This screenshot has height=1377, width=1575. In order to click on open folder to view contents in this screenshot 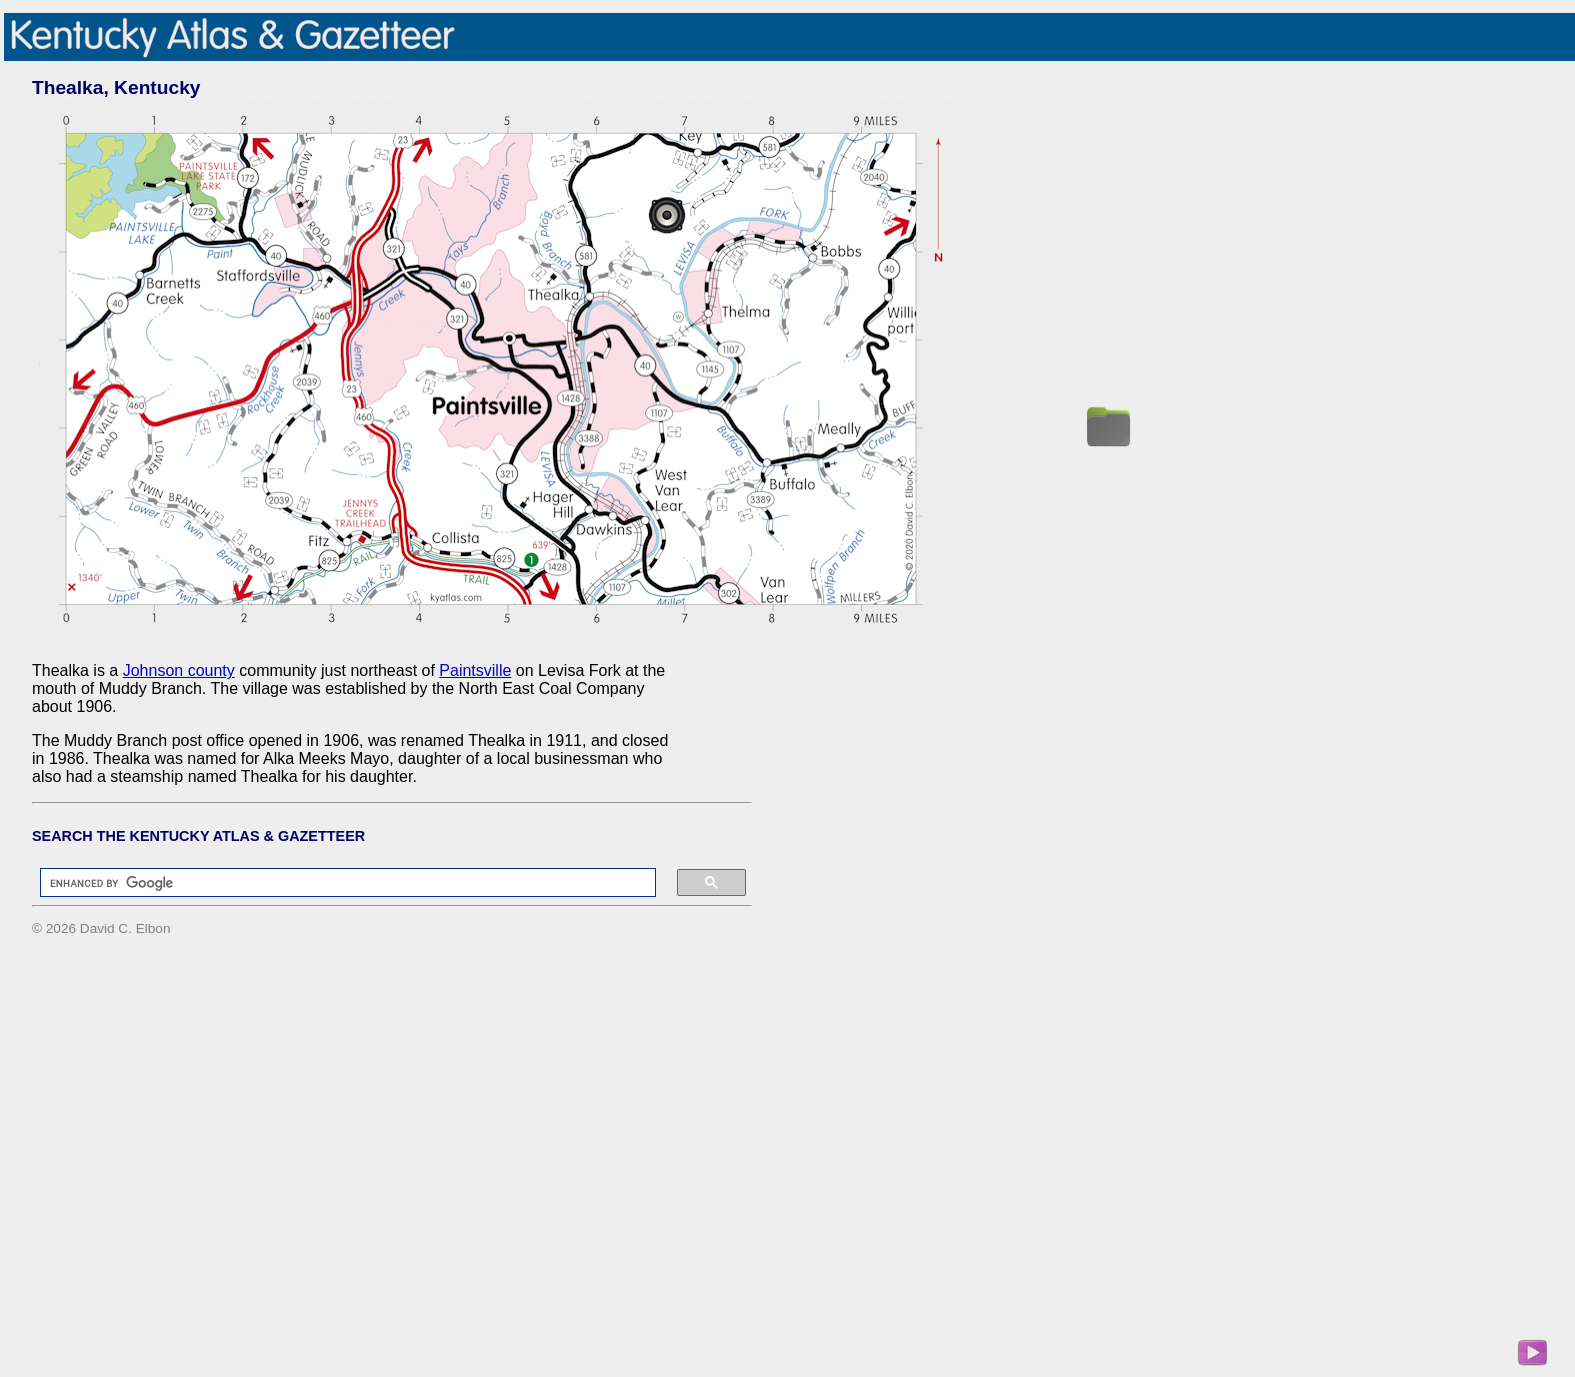, I will do `click(1108, 426)`.